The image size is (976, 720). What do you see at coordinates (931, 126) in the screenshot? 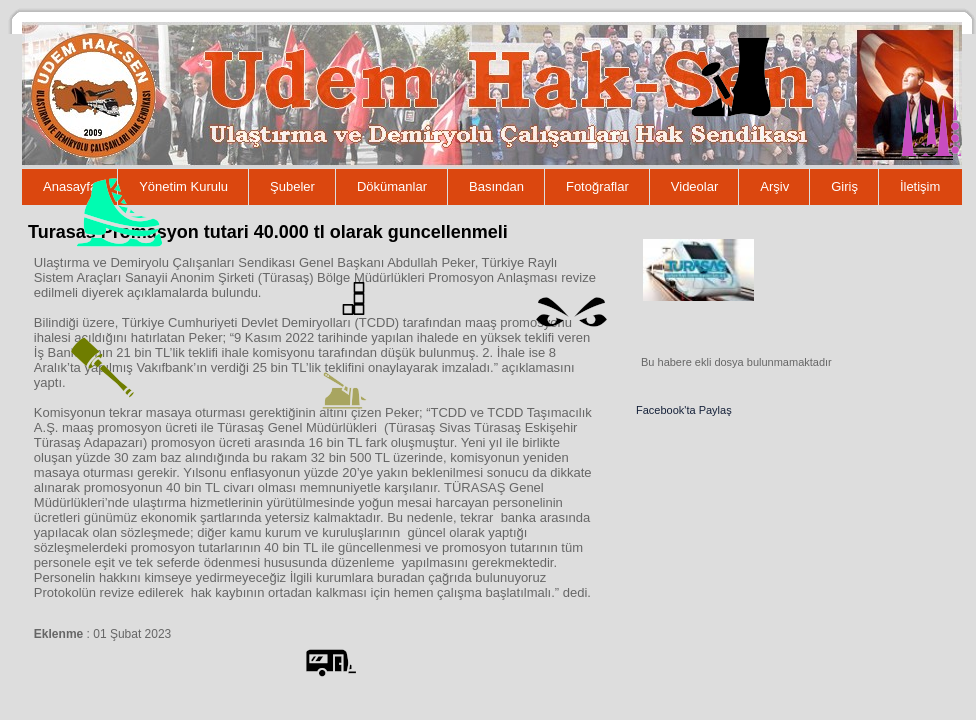
I see `play backgammon` at bounding box center [931, 126].